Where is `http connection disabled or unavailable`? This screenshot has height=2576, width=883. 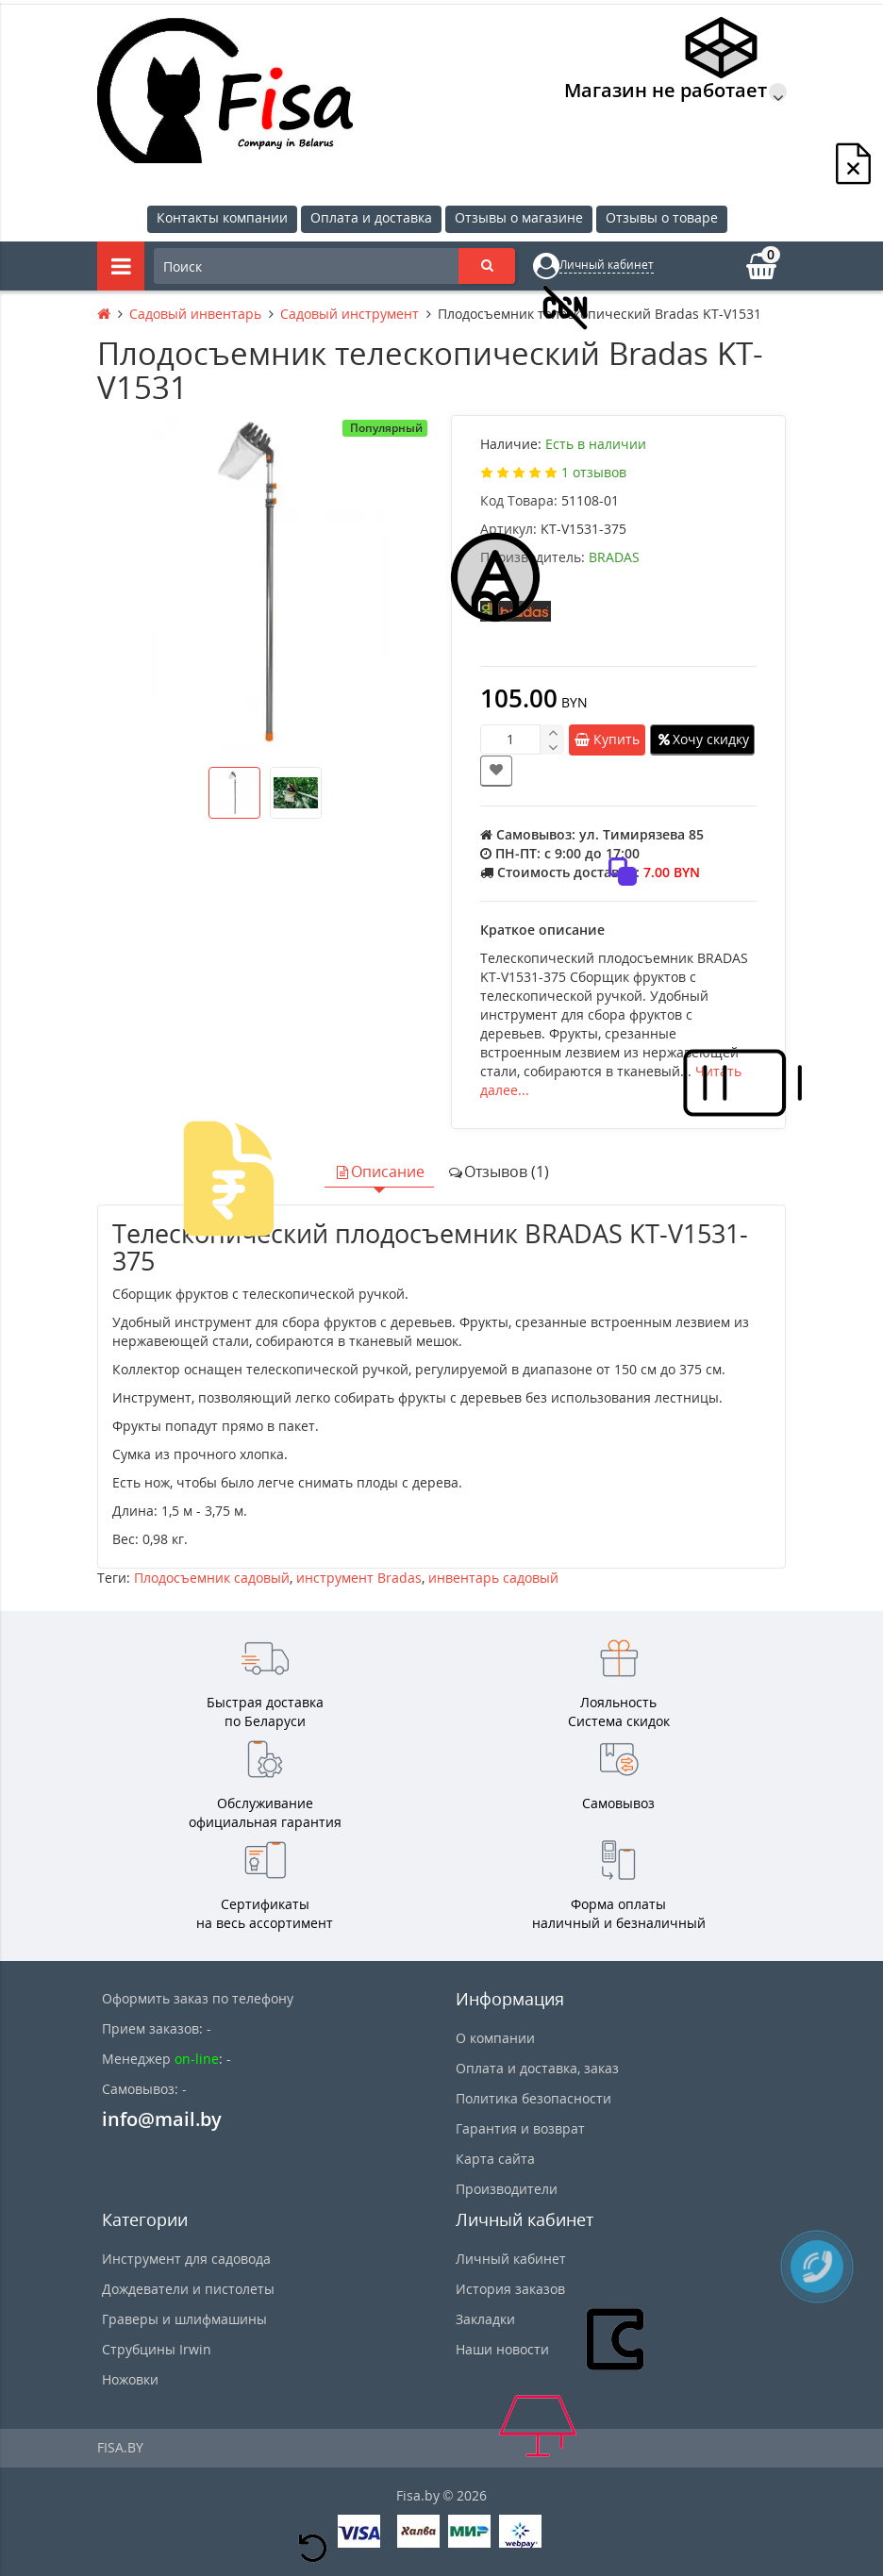
http connection disabled or unavailable is located at coordinates (565, 307).